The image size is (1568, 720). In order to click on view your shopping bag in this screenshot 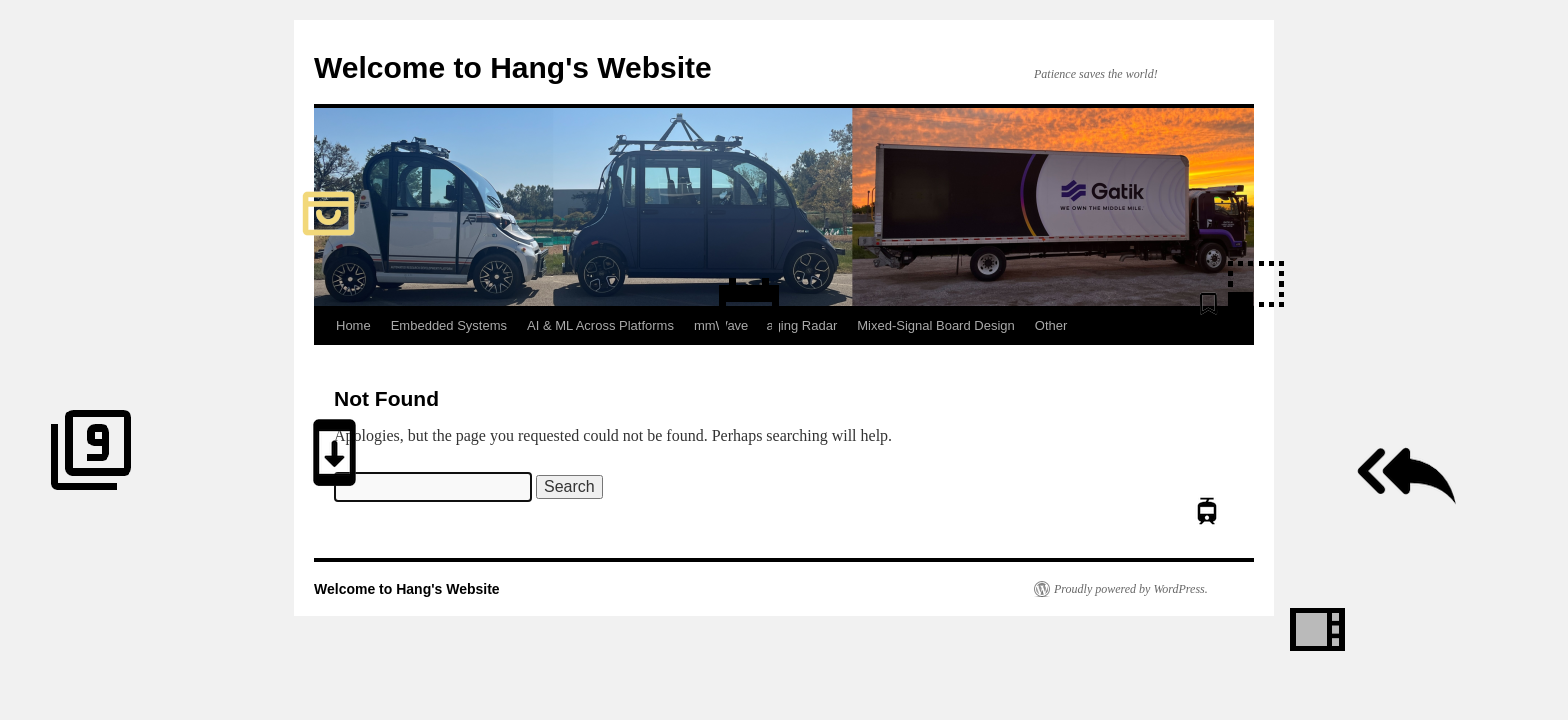, I will do `click(328, 213)`.